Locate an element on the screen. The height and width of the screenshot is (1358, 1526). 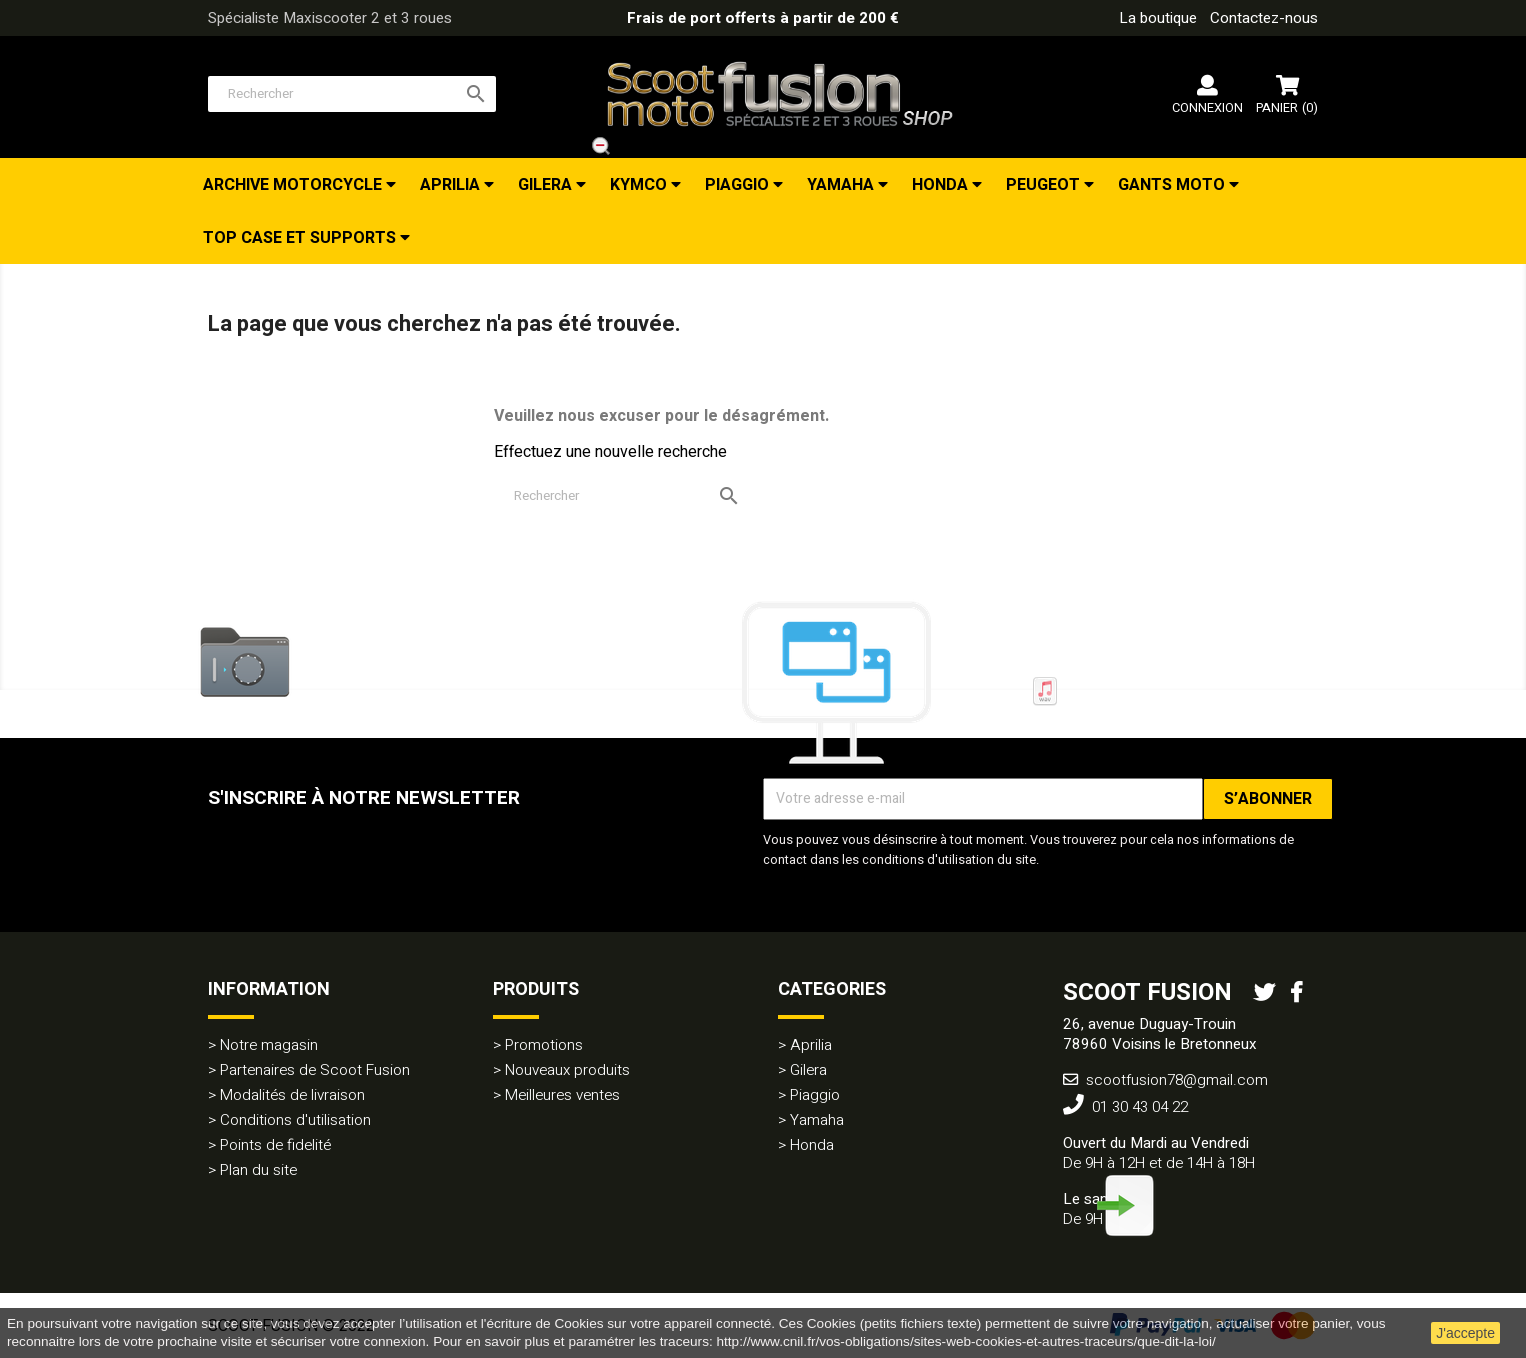
zoom out to see more content is located at coordinates (601, 146).